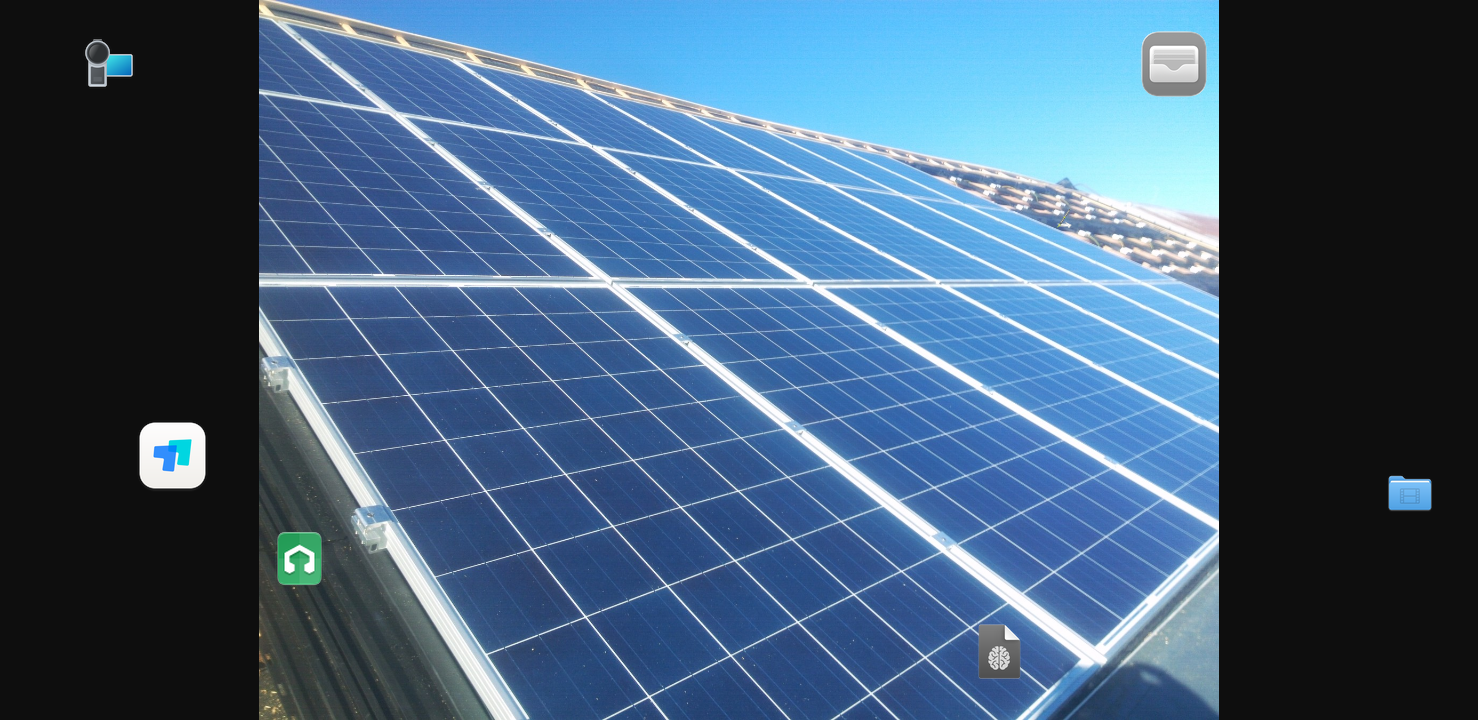 The width and height of the screenshot is (1478, 720). I want to click on an LMMS music project file, so click(299, 558).